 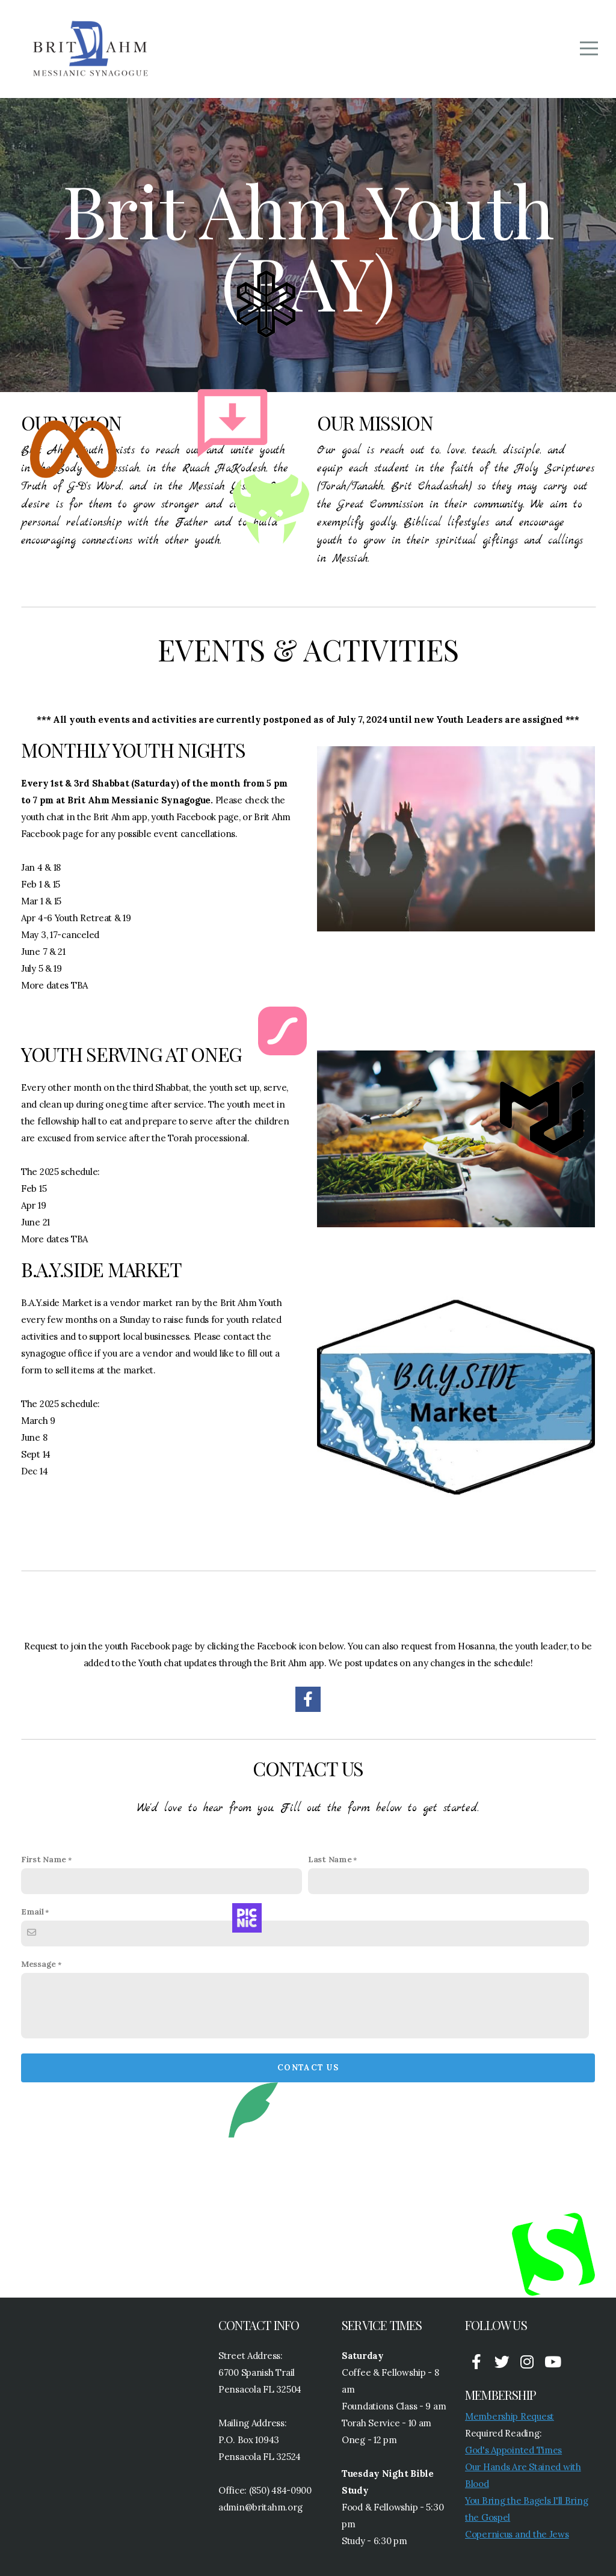 What do you see at coordinates (282, 1031) in the screenshot?
I see `open lottiefiles app` at bounding box center [282, 1031].